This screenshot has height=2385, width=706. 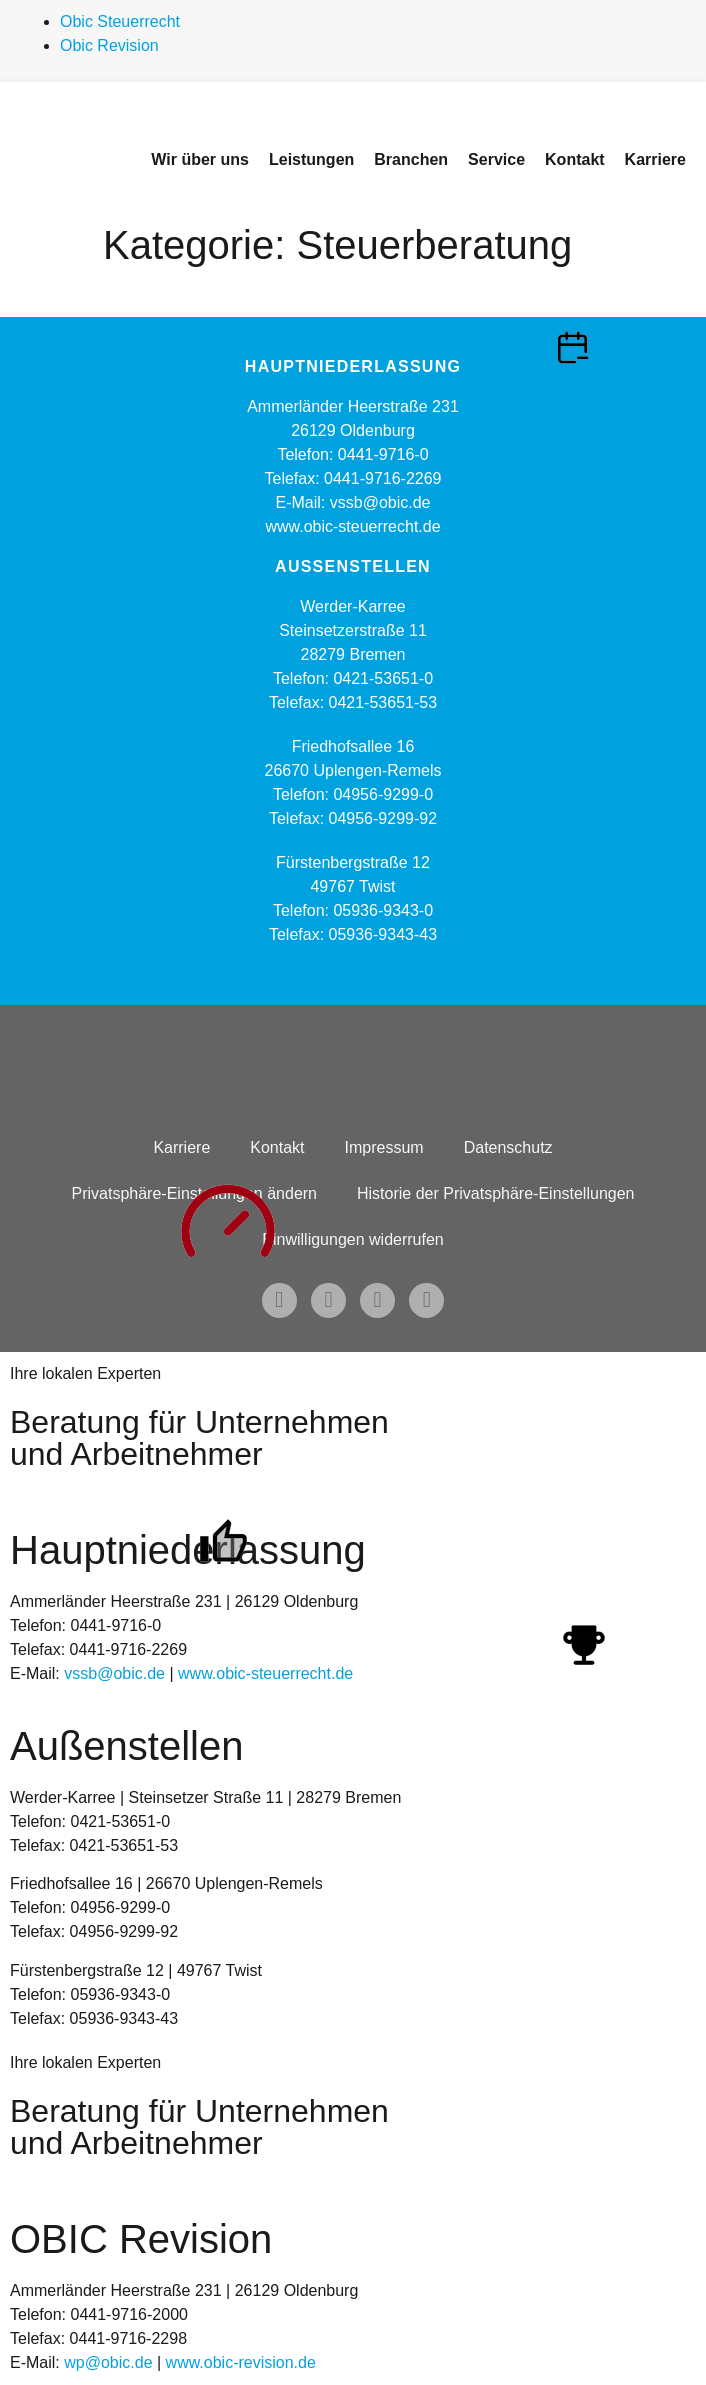 What do you see at coordinates (228, 1223) in the screenshot?
I see `view performance metrics or speed` at bounding box center [228, 1223].